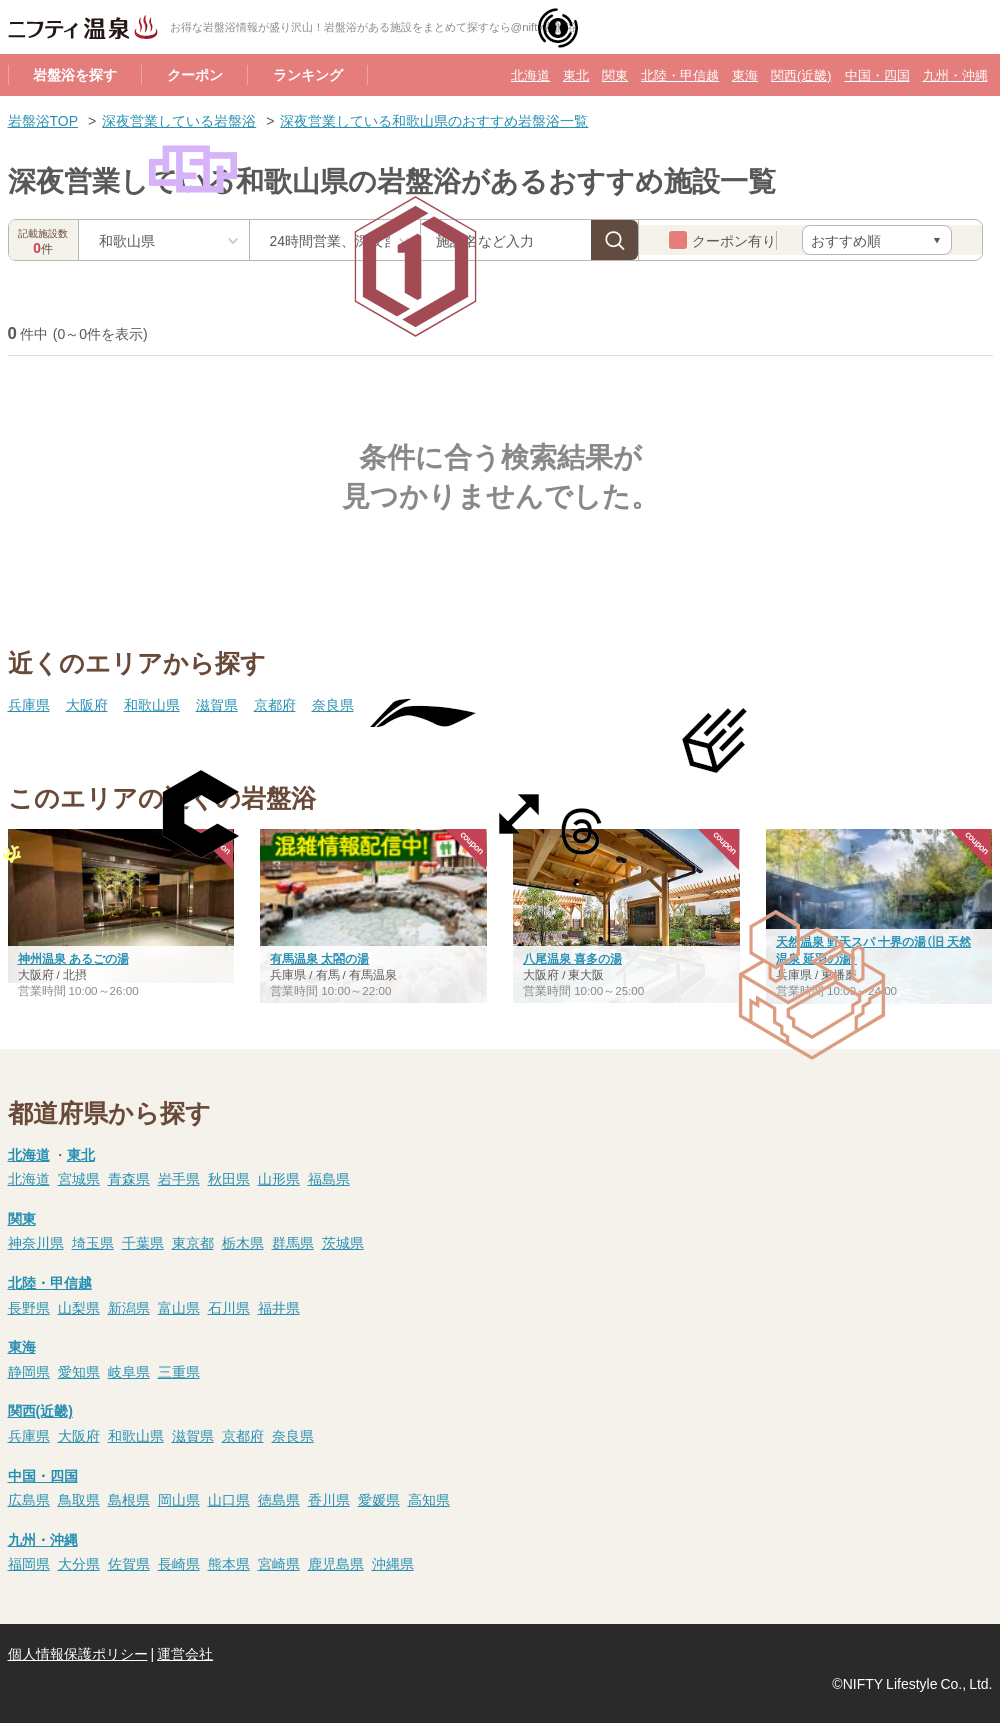  I want to click on li-ning brand logo, so click(423, 713).